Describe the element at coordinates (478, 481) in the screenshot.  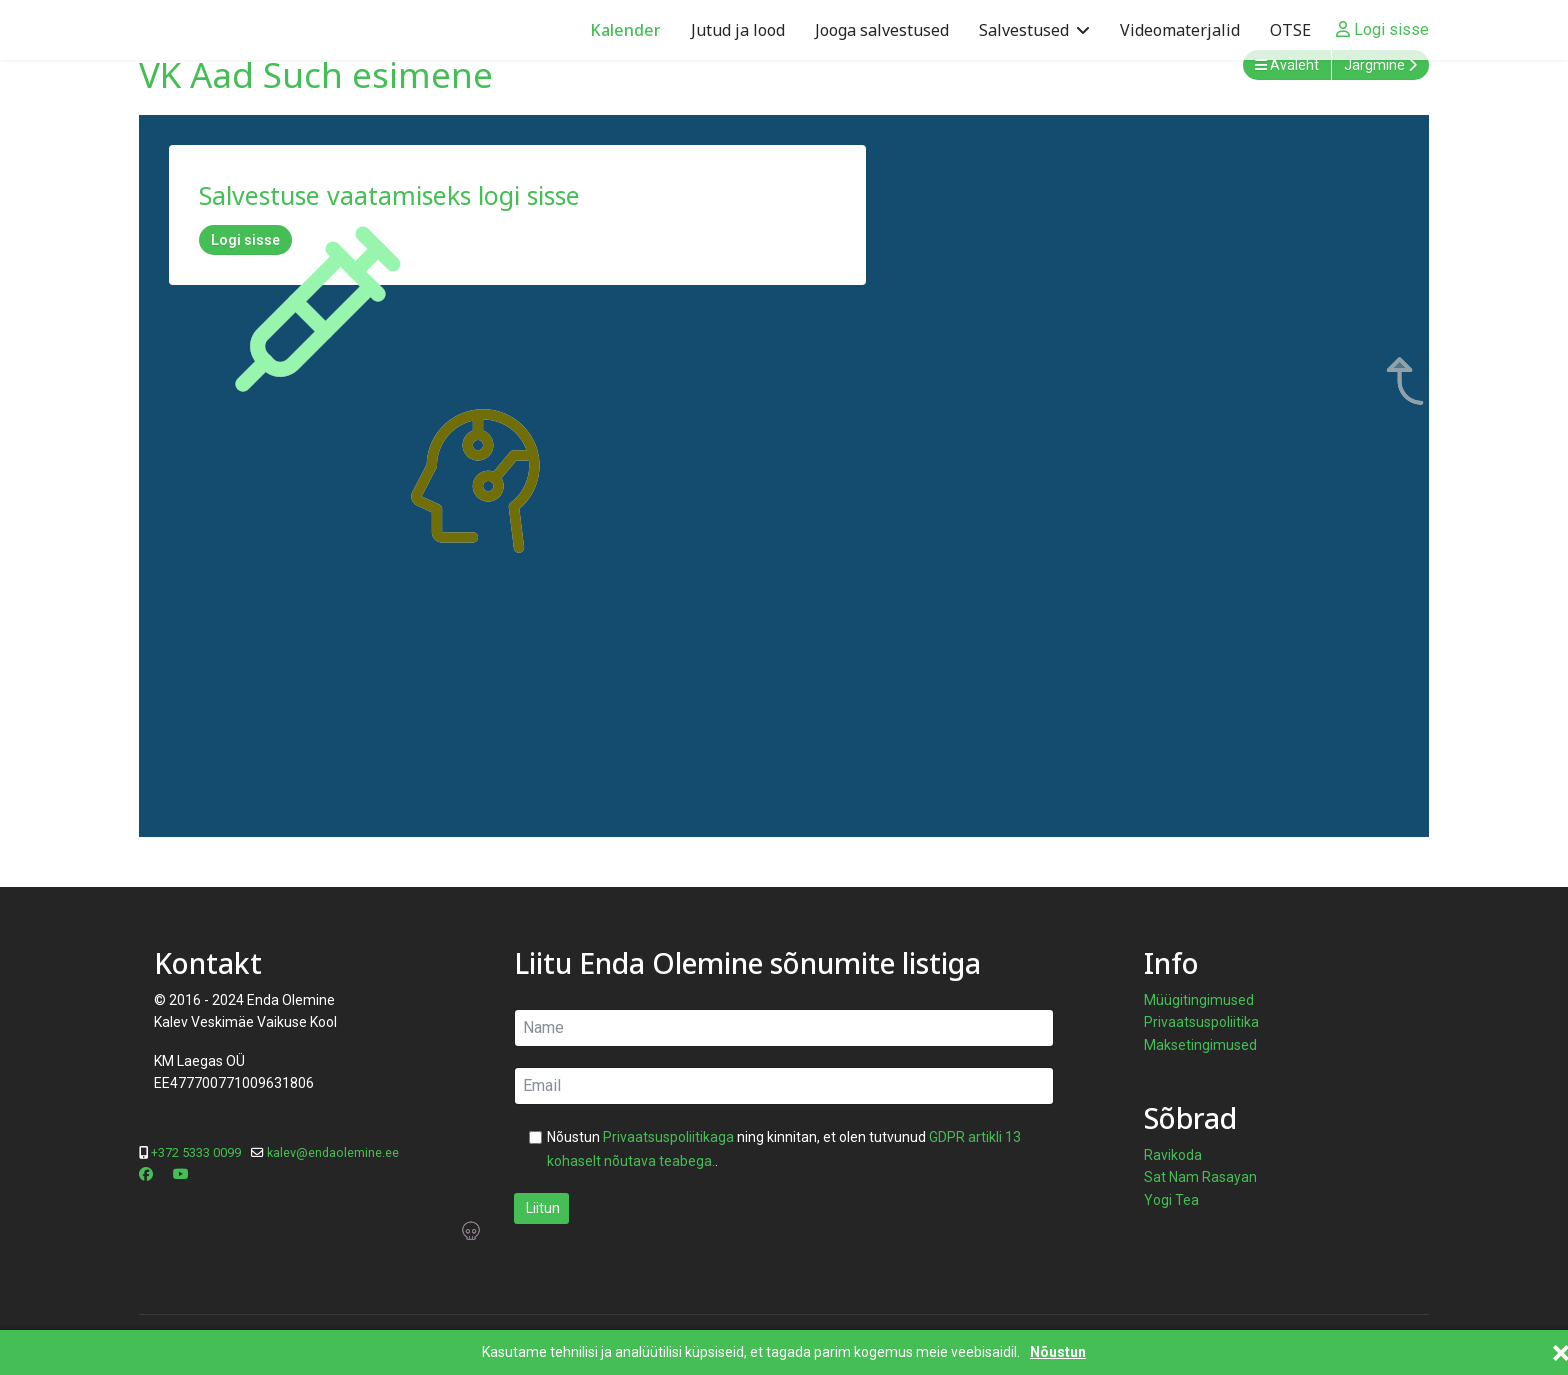
I see `access AI or machine learning features` at that location.